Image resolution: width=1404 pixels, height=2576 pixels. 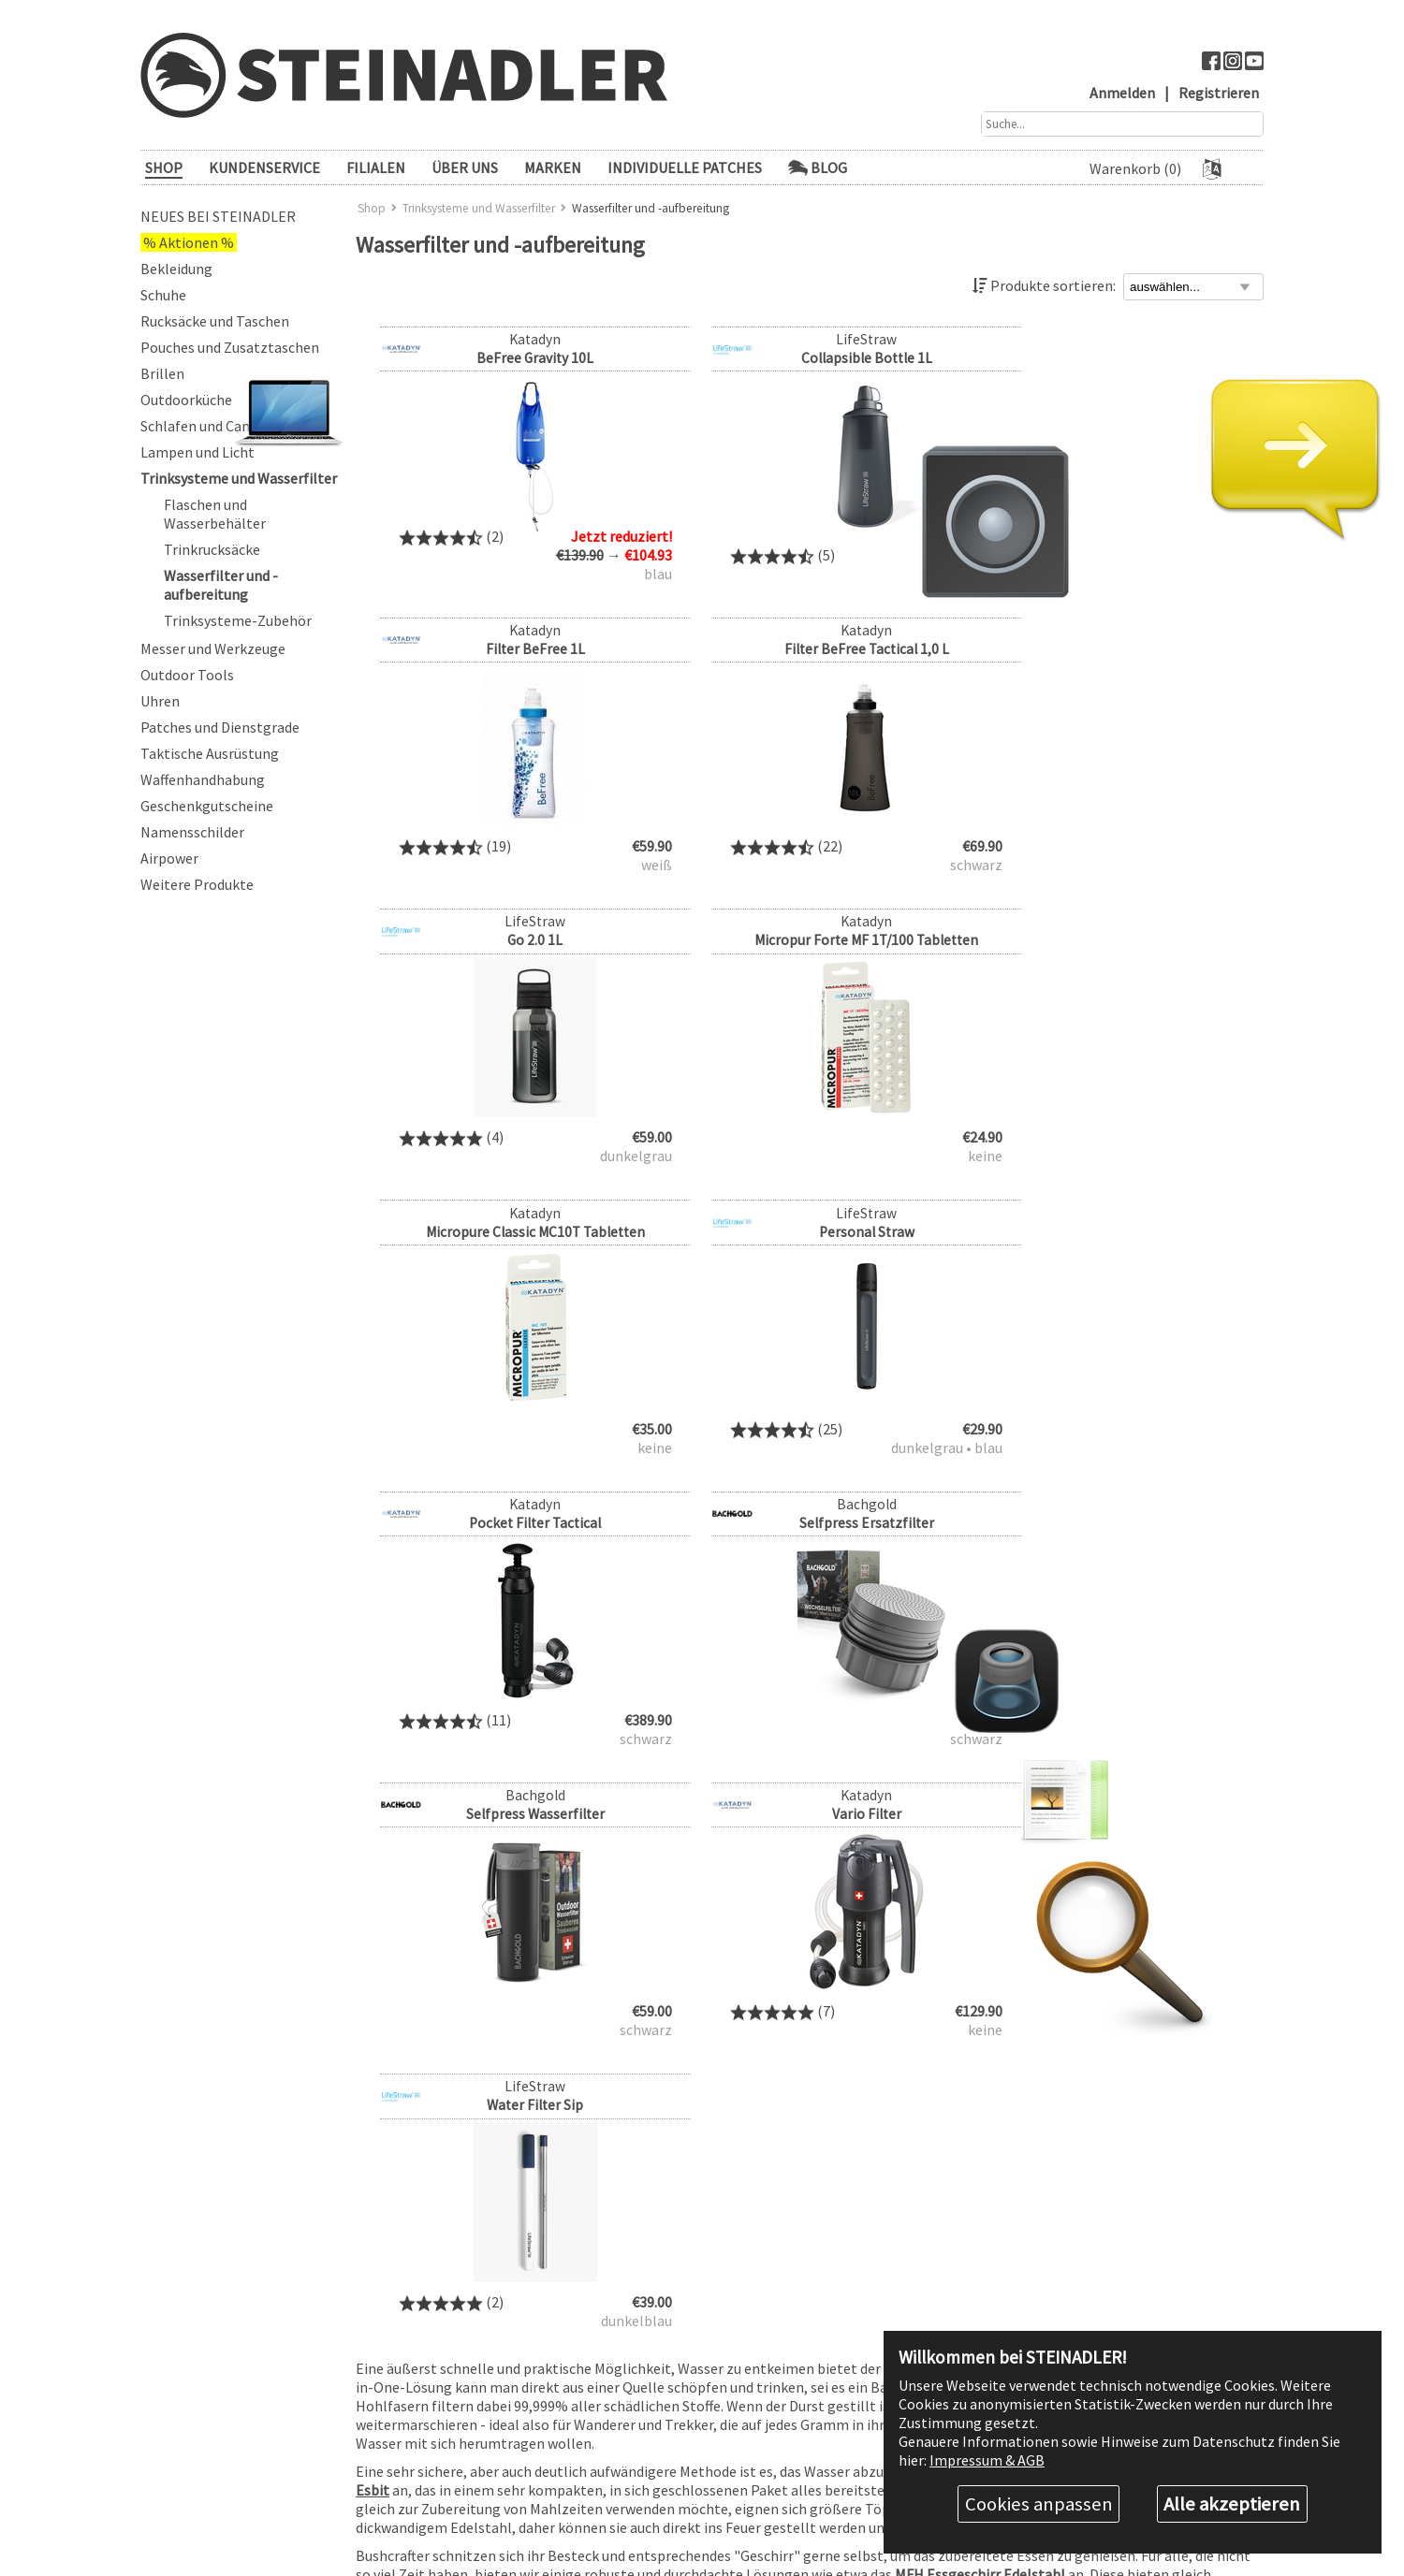 What do you see at coordinates (1006, 1681) in the screenshot?
I see `open Preview app to view images and PDFs` at bounding box center [1006, 1681].